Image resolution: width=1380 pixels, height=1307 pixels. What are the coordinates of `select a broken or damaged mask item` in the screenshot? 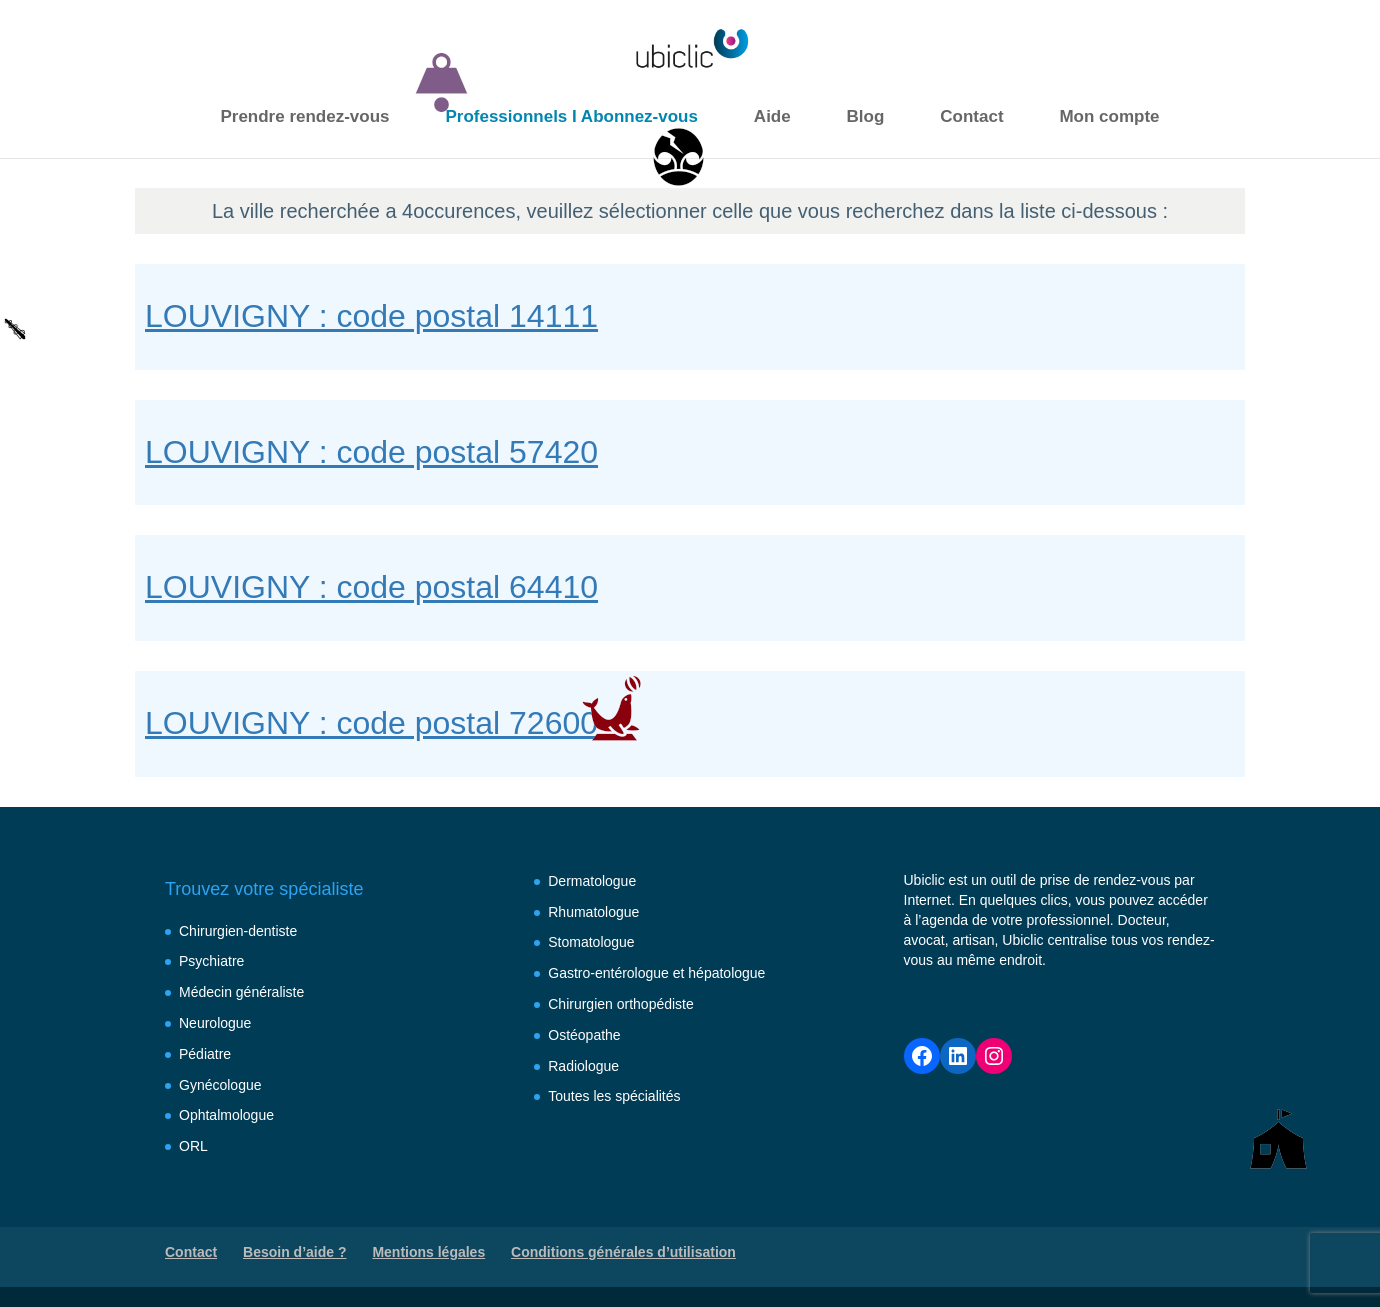 It's located at (679, 157).